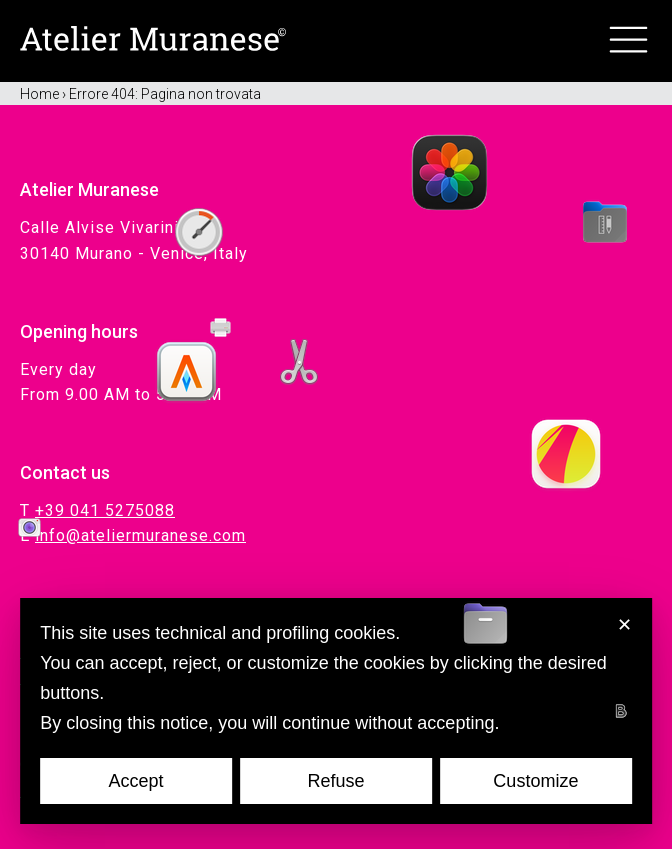 The width and height of the screenshot is (672, 849). I want to click on open sysprof system profiler application, so click(199, 232).